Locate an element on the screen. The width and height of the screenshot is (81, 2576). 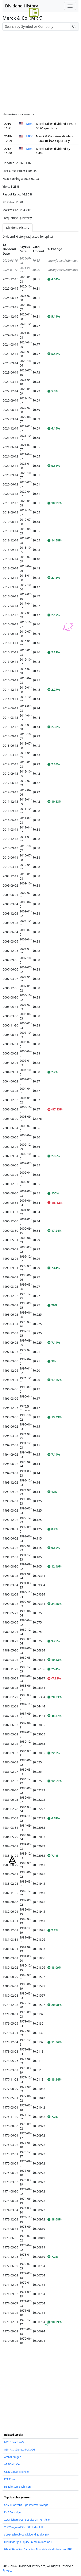
browse food delivery options is located at coordinates (12, 1860).